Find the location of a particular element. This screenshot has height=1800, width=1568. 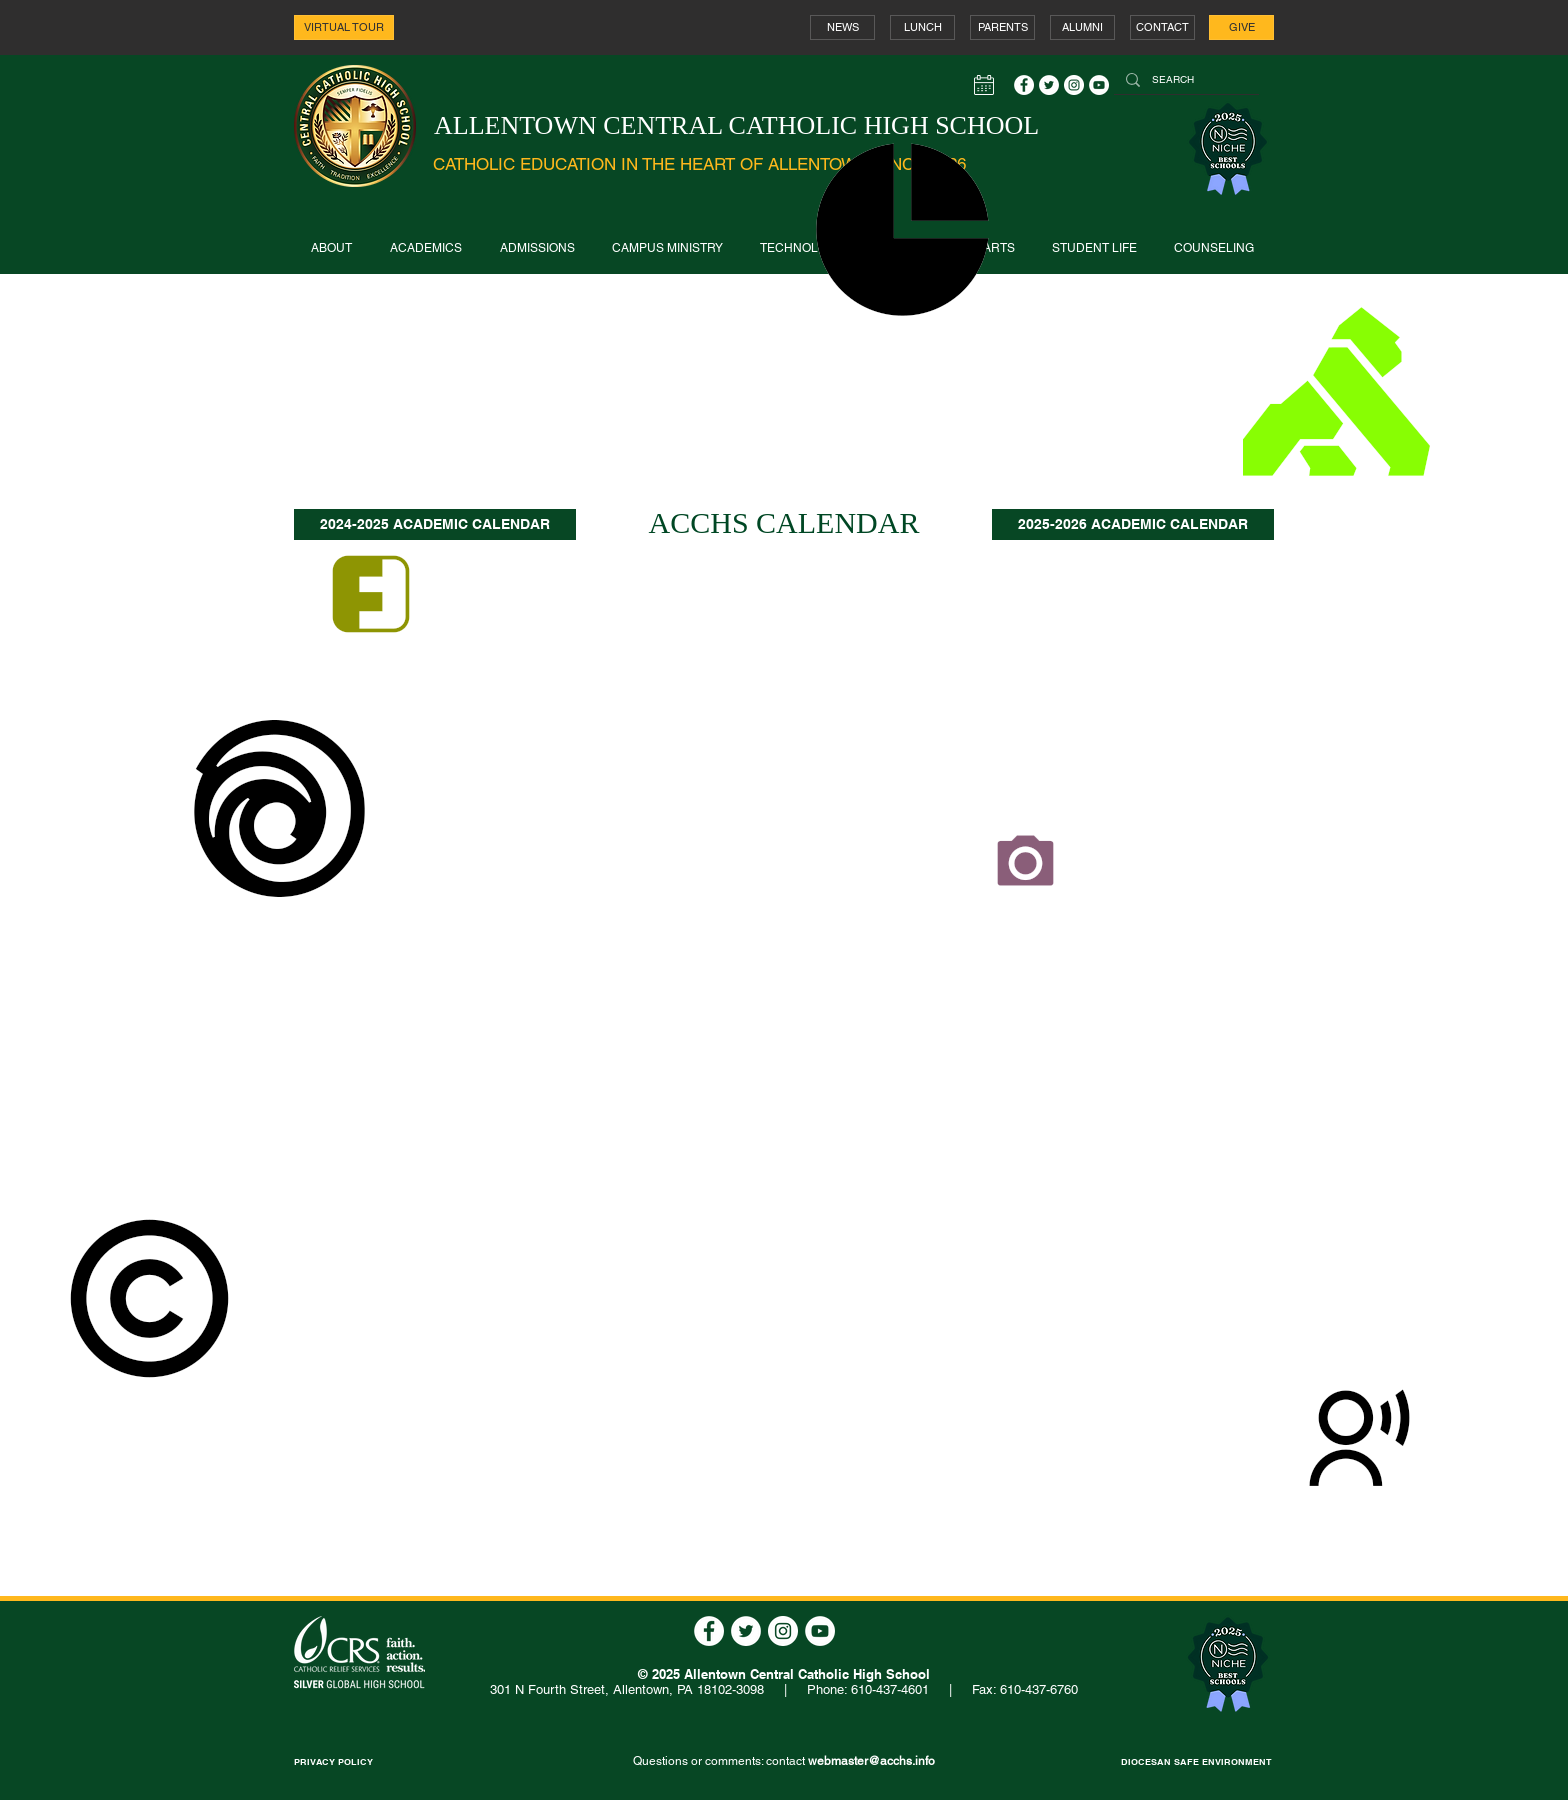

indicates copyrighted content is located at coordinates (149, 1298).